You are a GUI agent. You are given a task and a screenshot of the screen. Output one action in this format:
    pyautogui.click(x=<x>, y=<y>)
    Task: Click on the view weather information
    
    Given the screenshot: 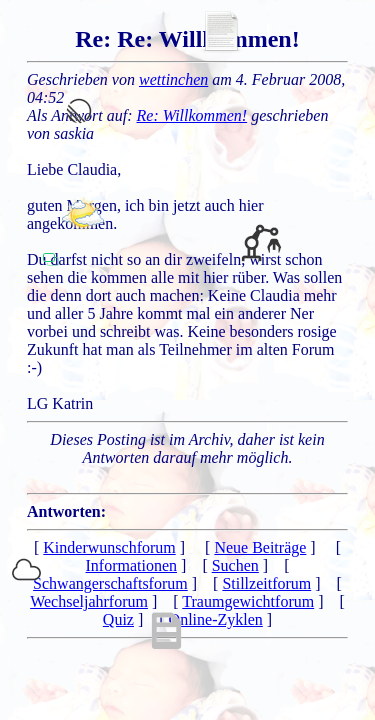 What is the action you would take?
    pyautogui.click(x=26, y=569)
    